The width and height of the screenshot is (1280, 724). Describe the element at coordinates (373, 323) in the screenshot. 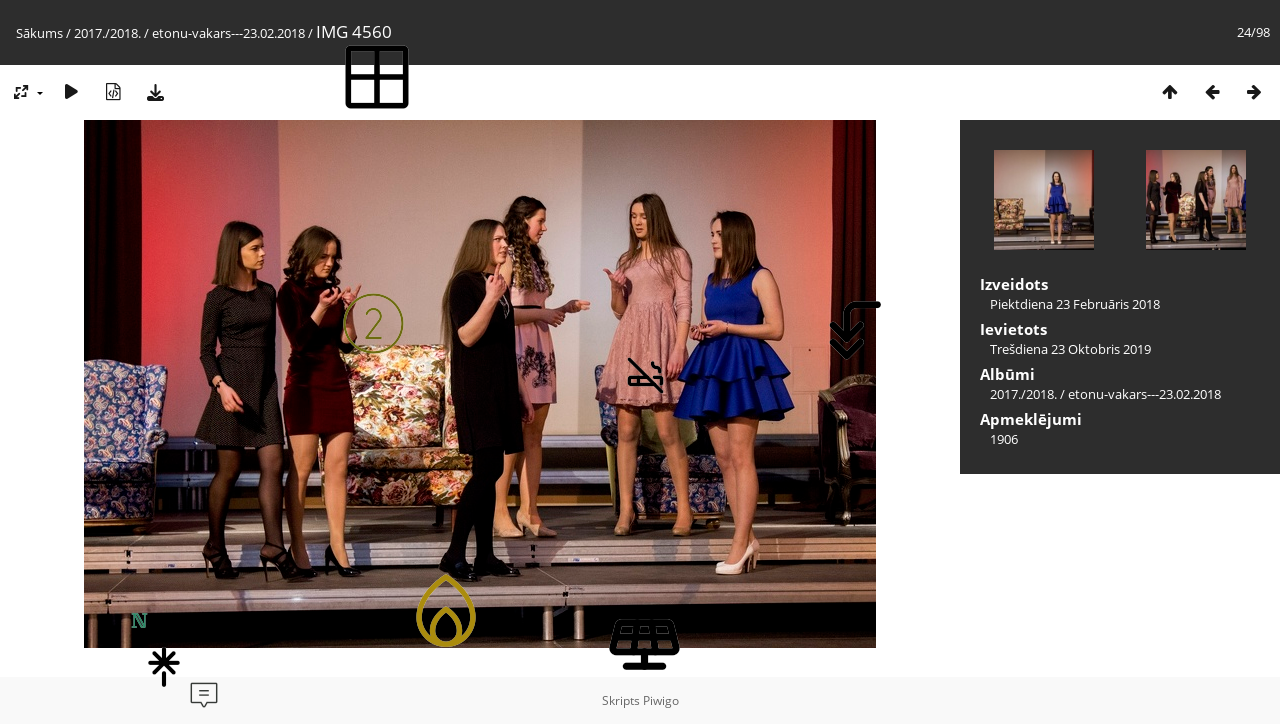

I see `indicates step two in a multi-step process` at that location.